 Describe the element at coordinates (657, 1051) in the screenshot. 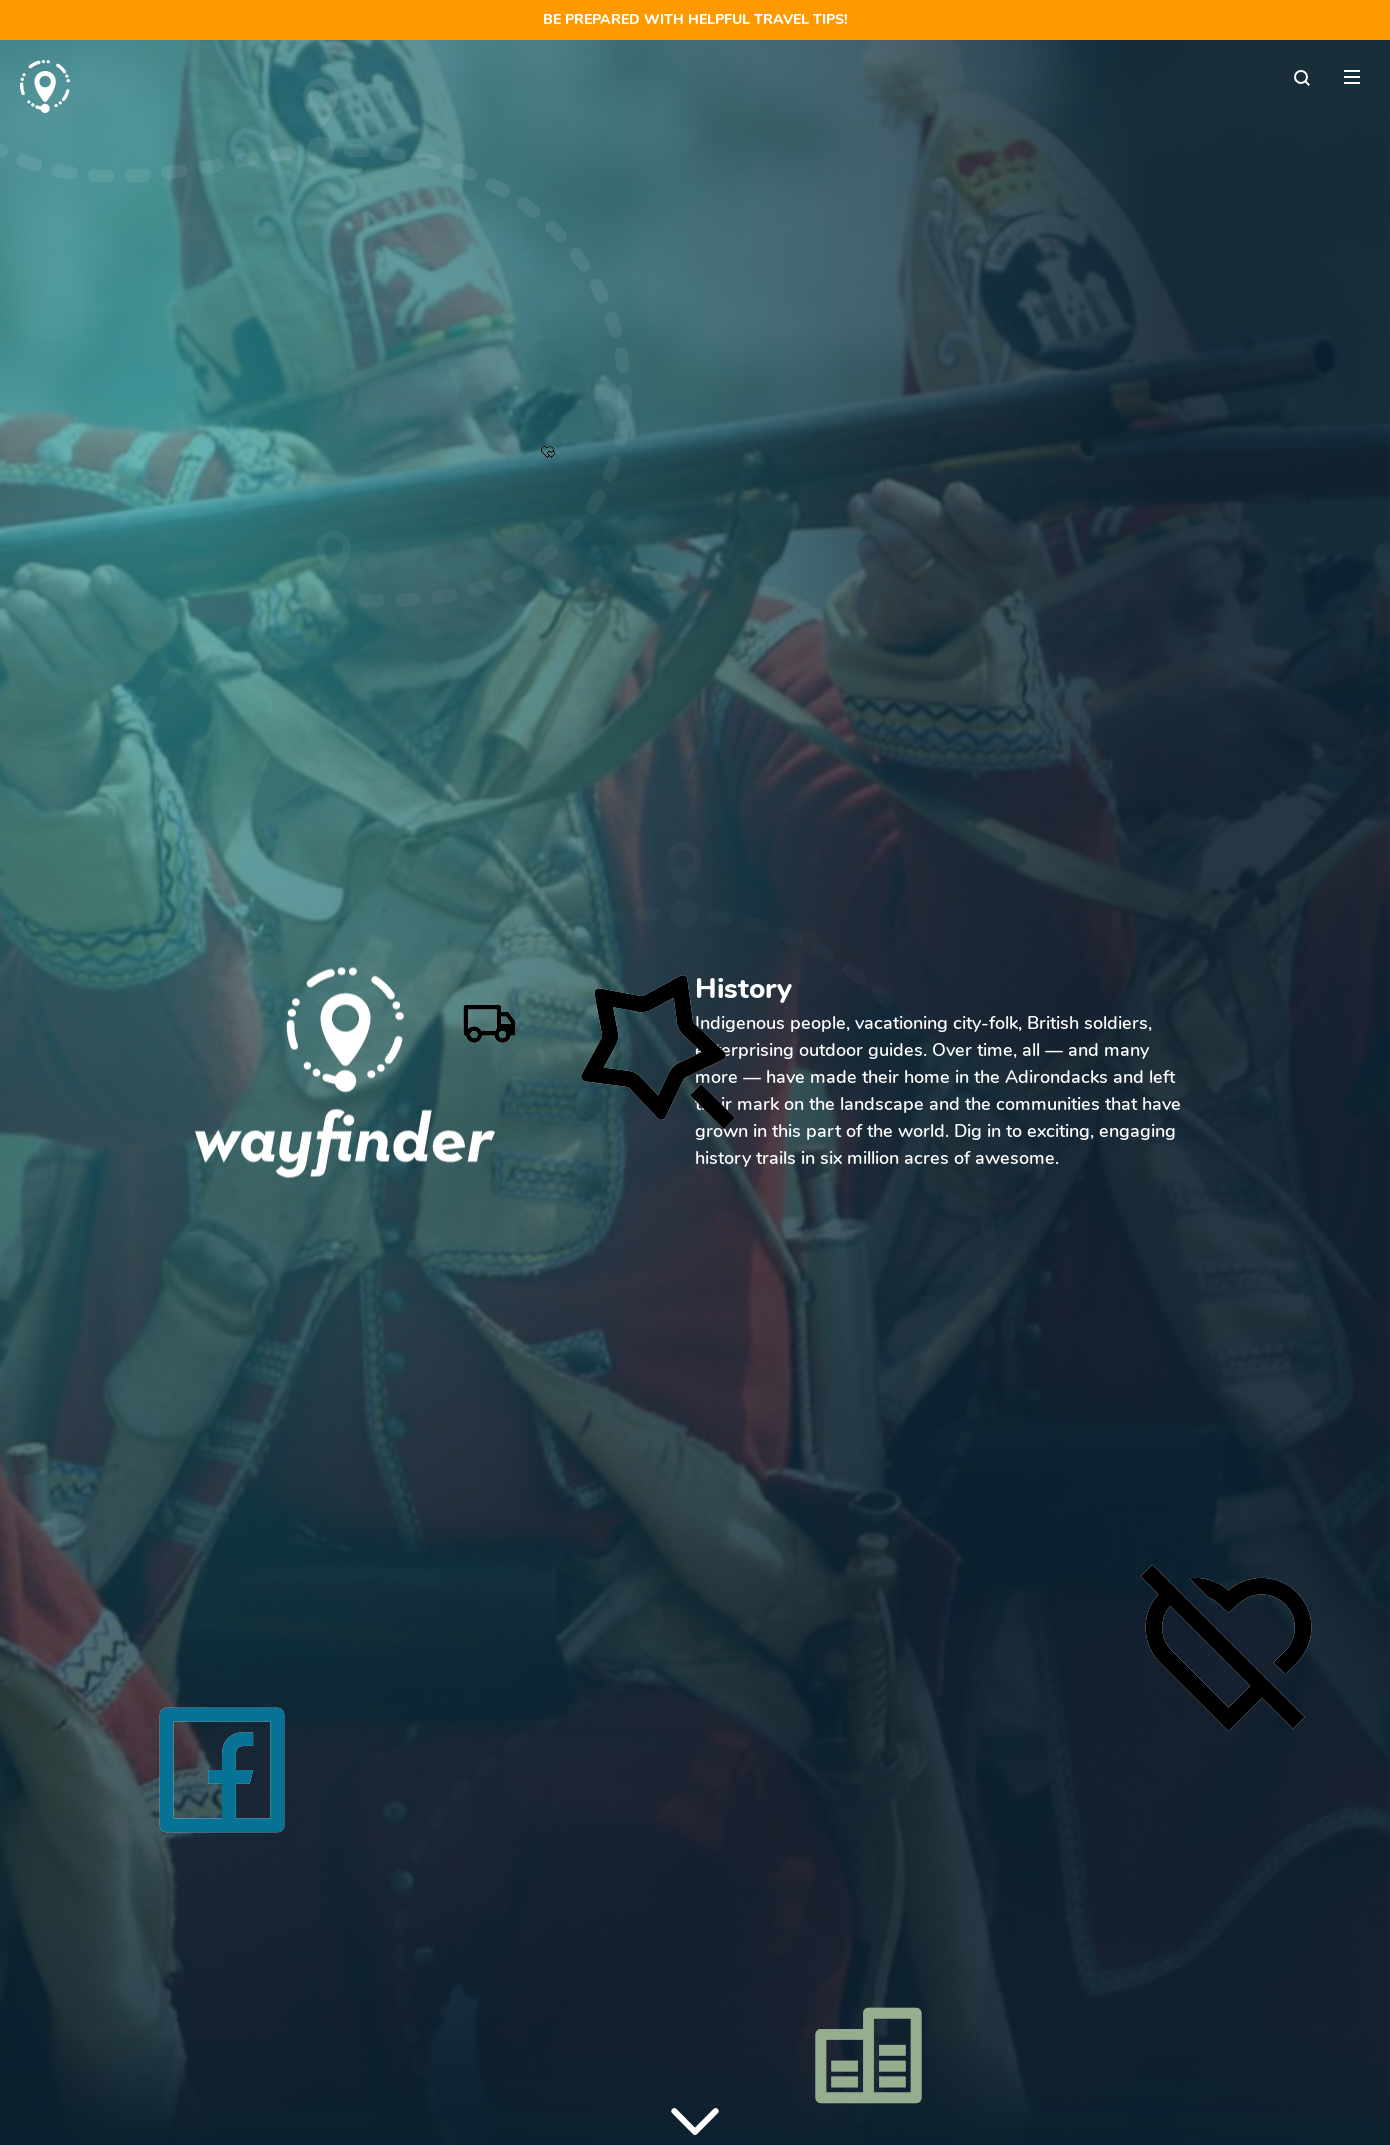

I see `apply magic or auto-enhance effects` at that location.